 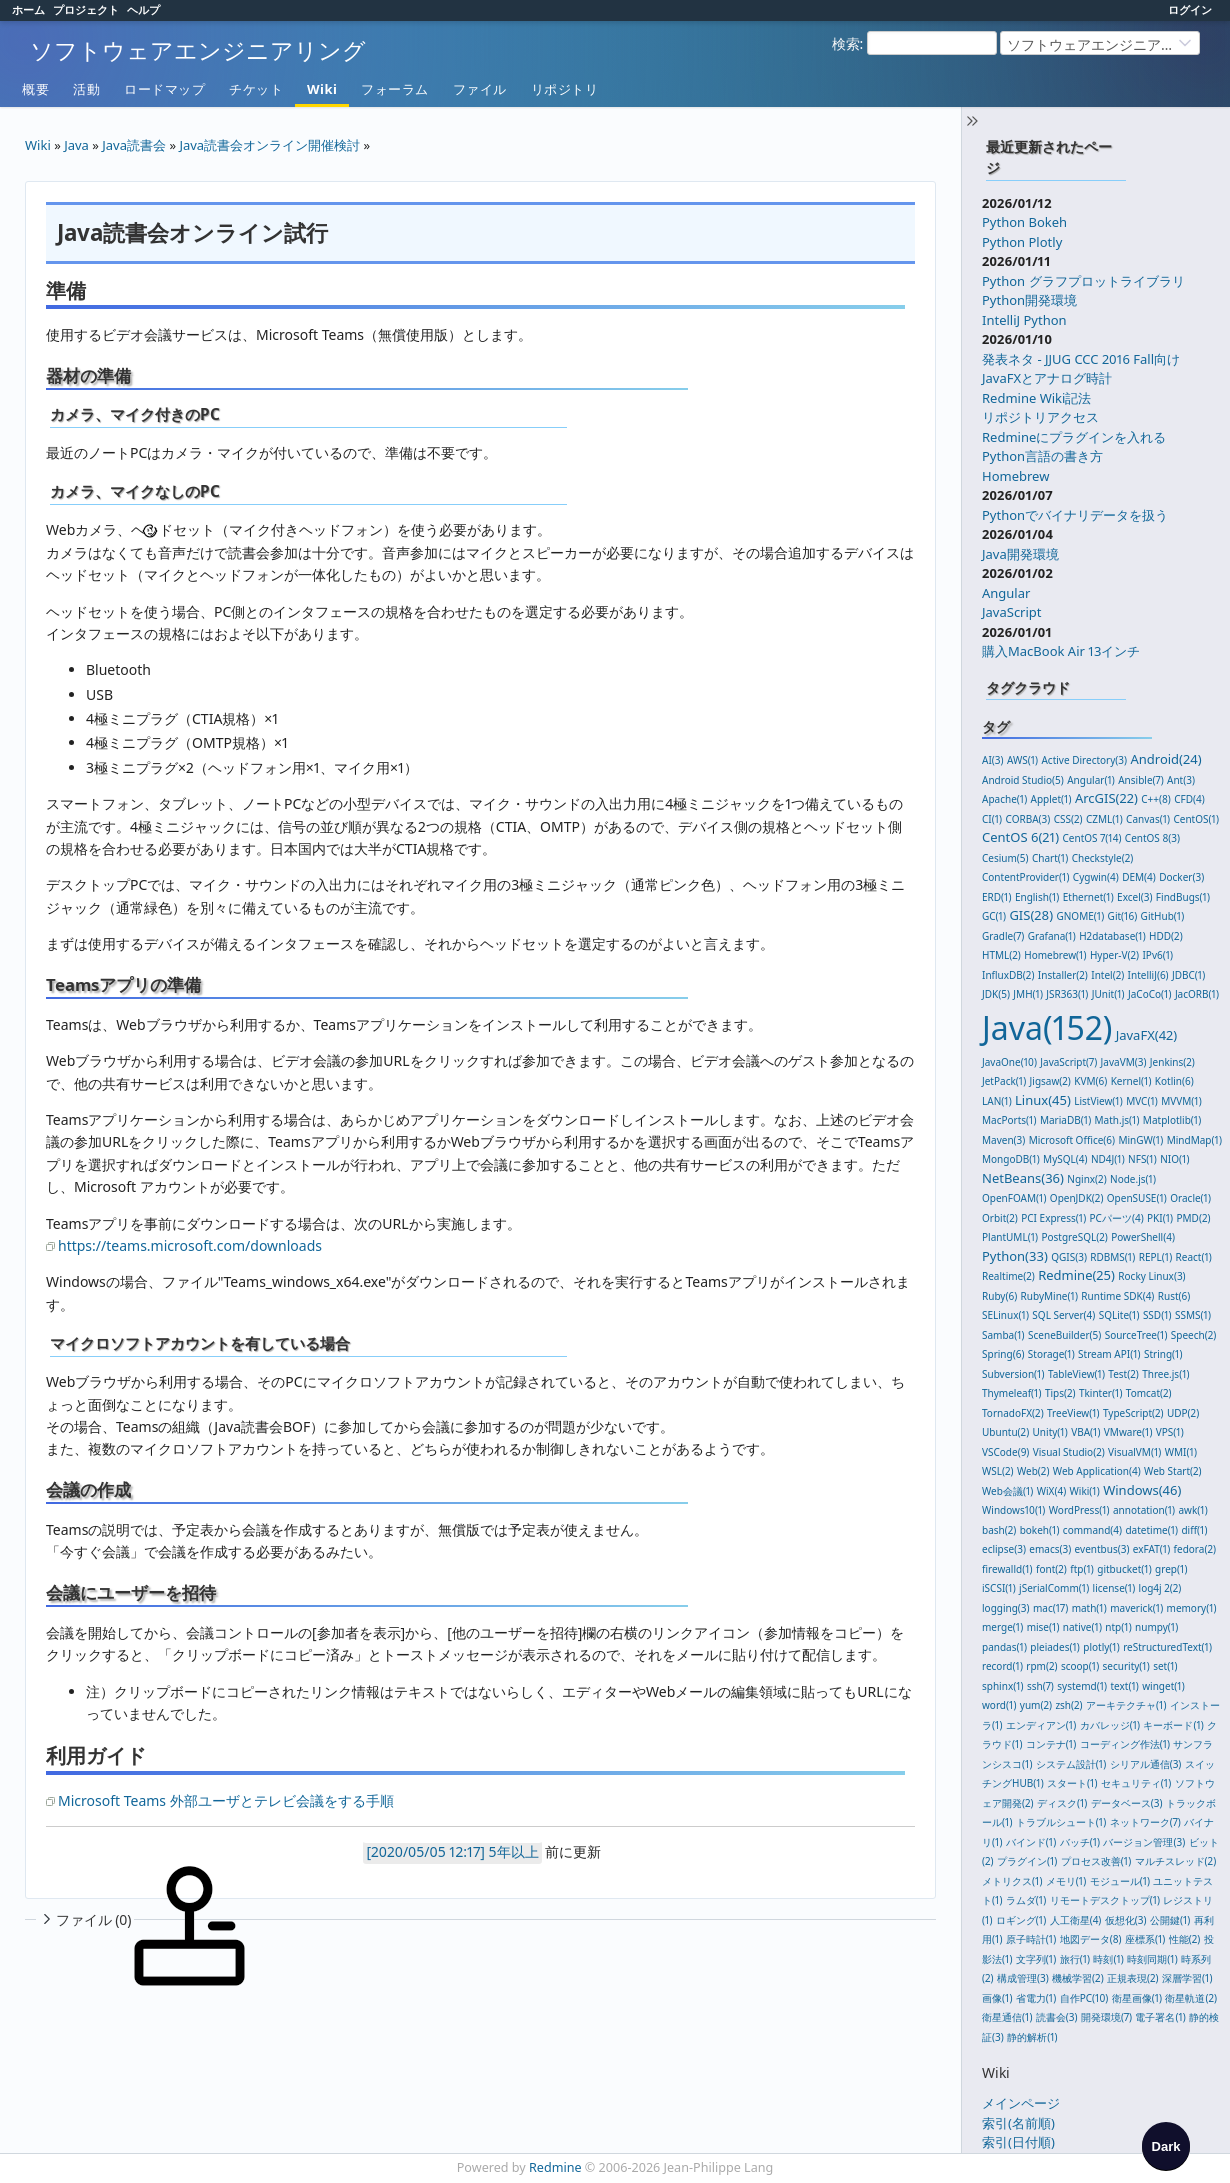 I want to click on access game controller settings, so click(x=189, y=1930).